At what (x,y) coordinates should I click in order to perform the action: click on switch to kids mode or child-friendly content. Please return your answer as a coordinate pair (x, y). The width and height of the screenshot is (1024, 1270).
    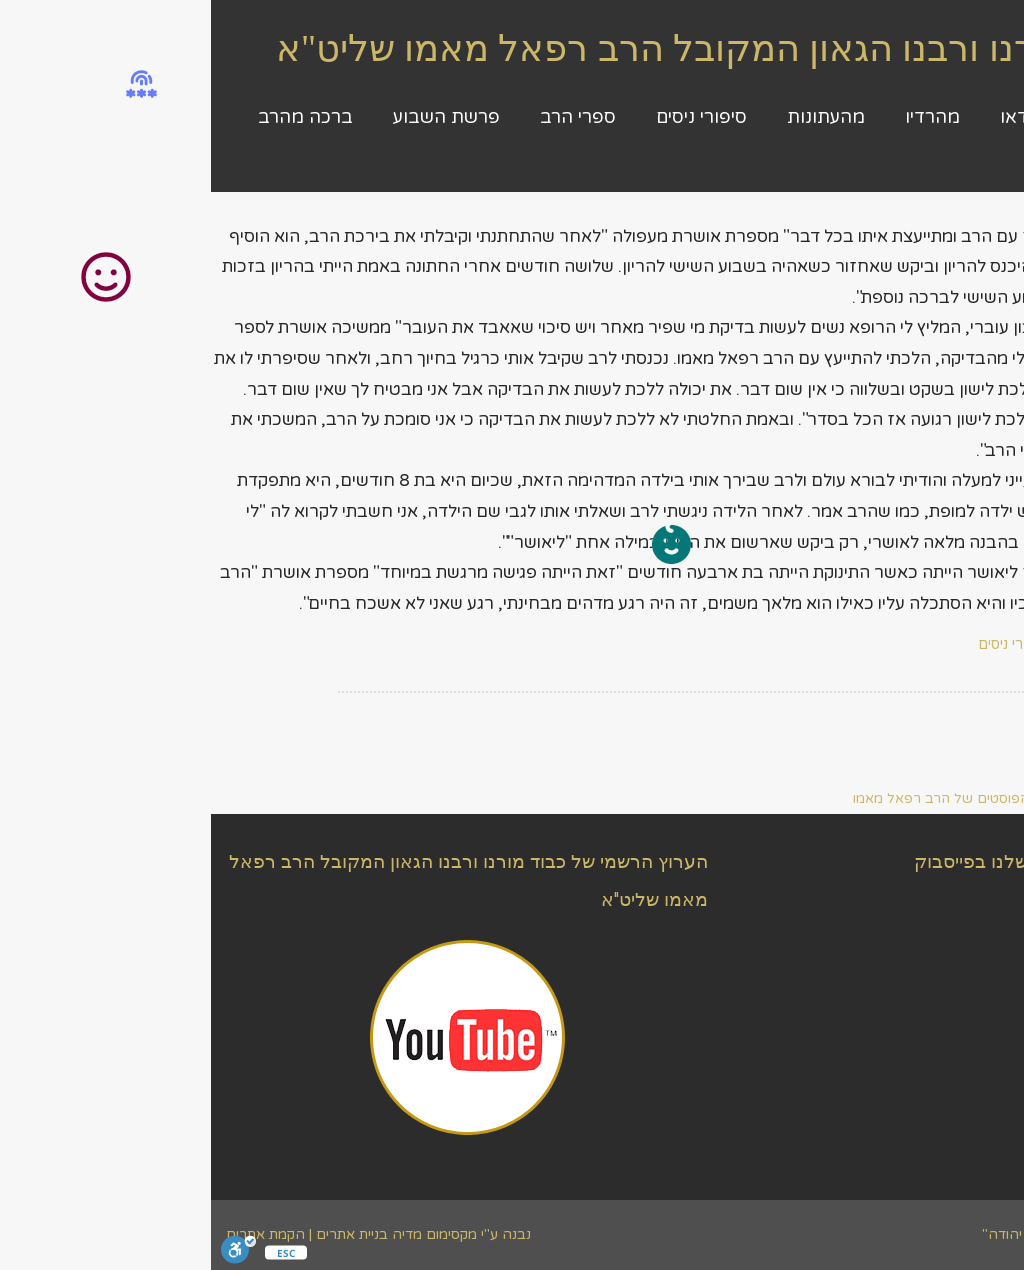
    Looking at the image, I should click on (671, 544).